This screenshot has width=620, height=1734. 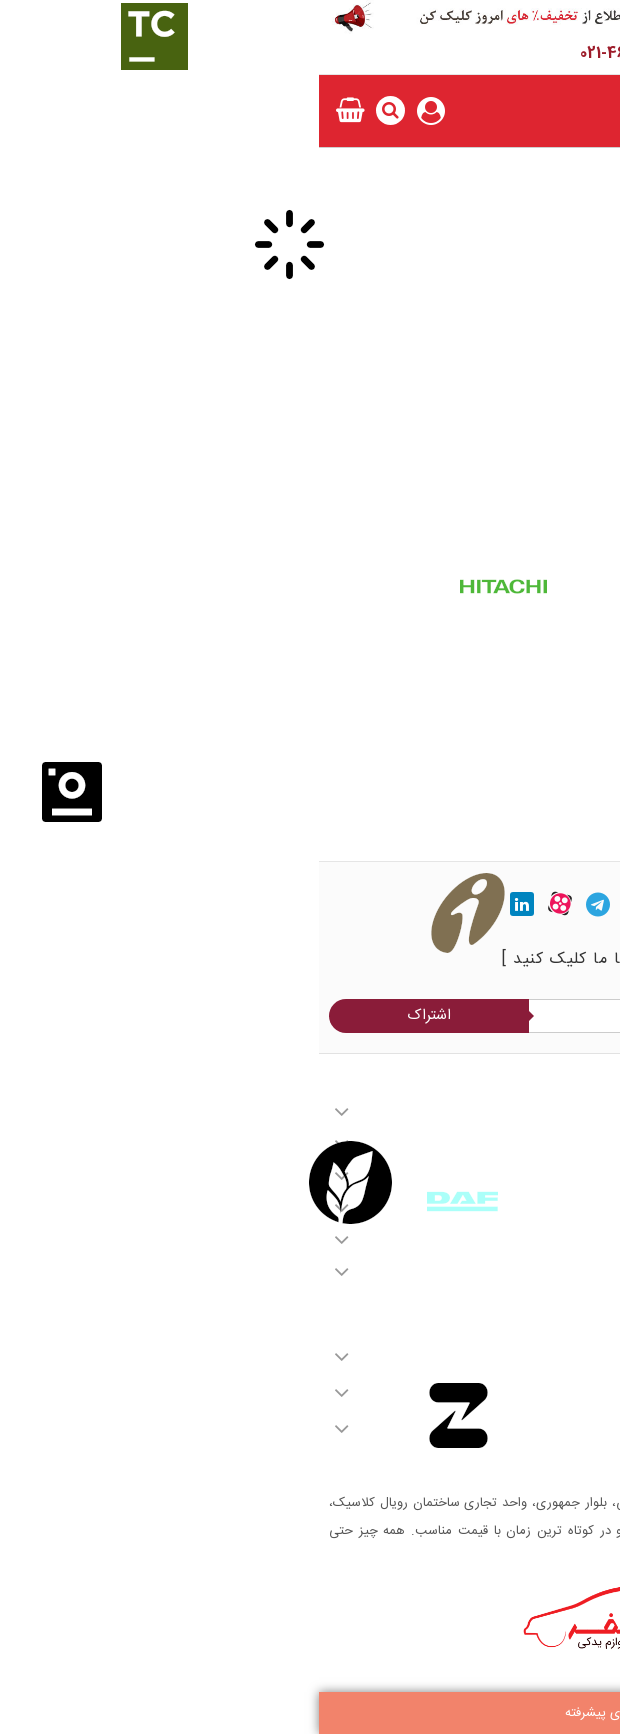 I want to click on loading content in progress, so click(x=289, y=244).